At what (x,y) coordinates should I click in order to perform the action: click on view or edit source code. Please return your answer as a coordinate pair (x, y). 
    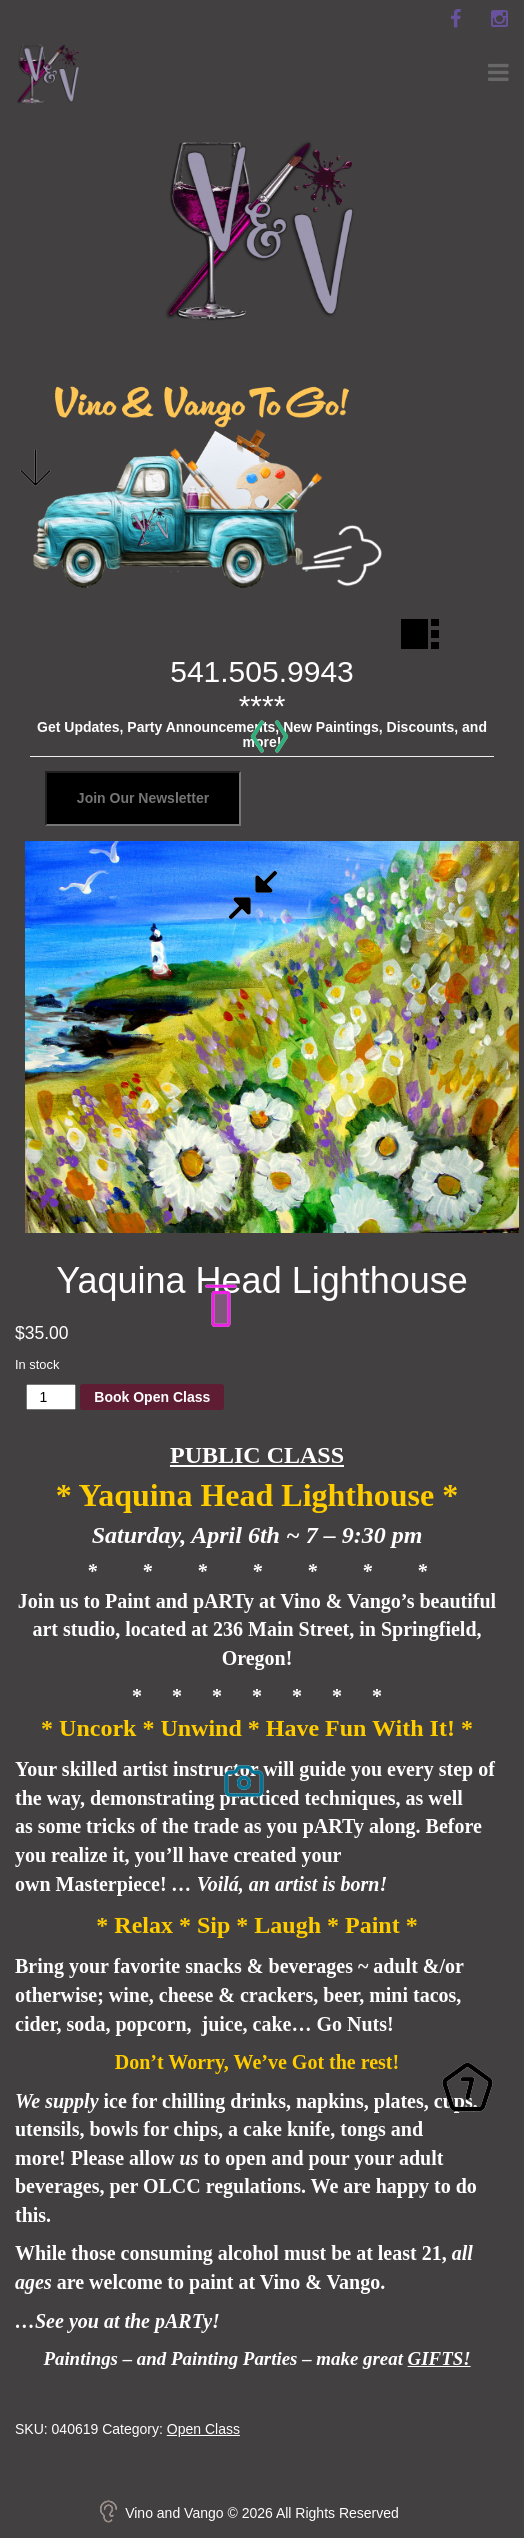
    Looking at the image, I should click on (269, 736).